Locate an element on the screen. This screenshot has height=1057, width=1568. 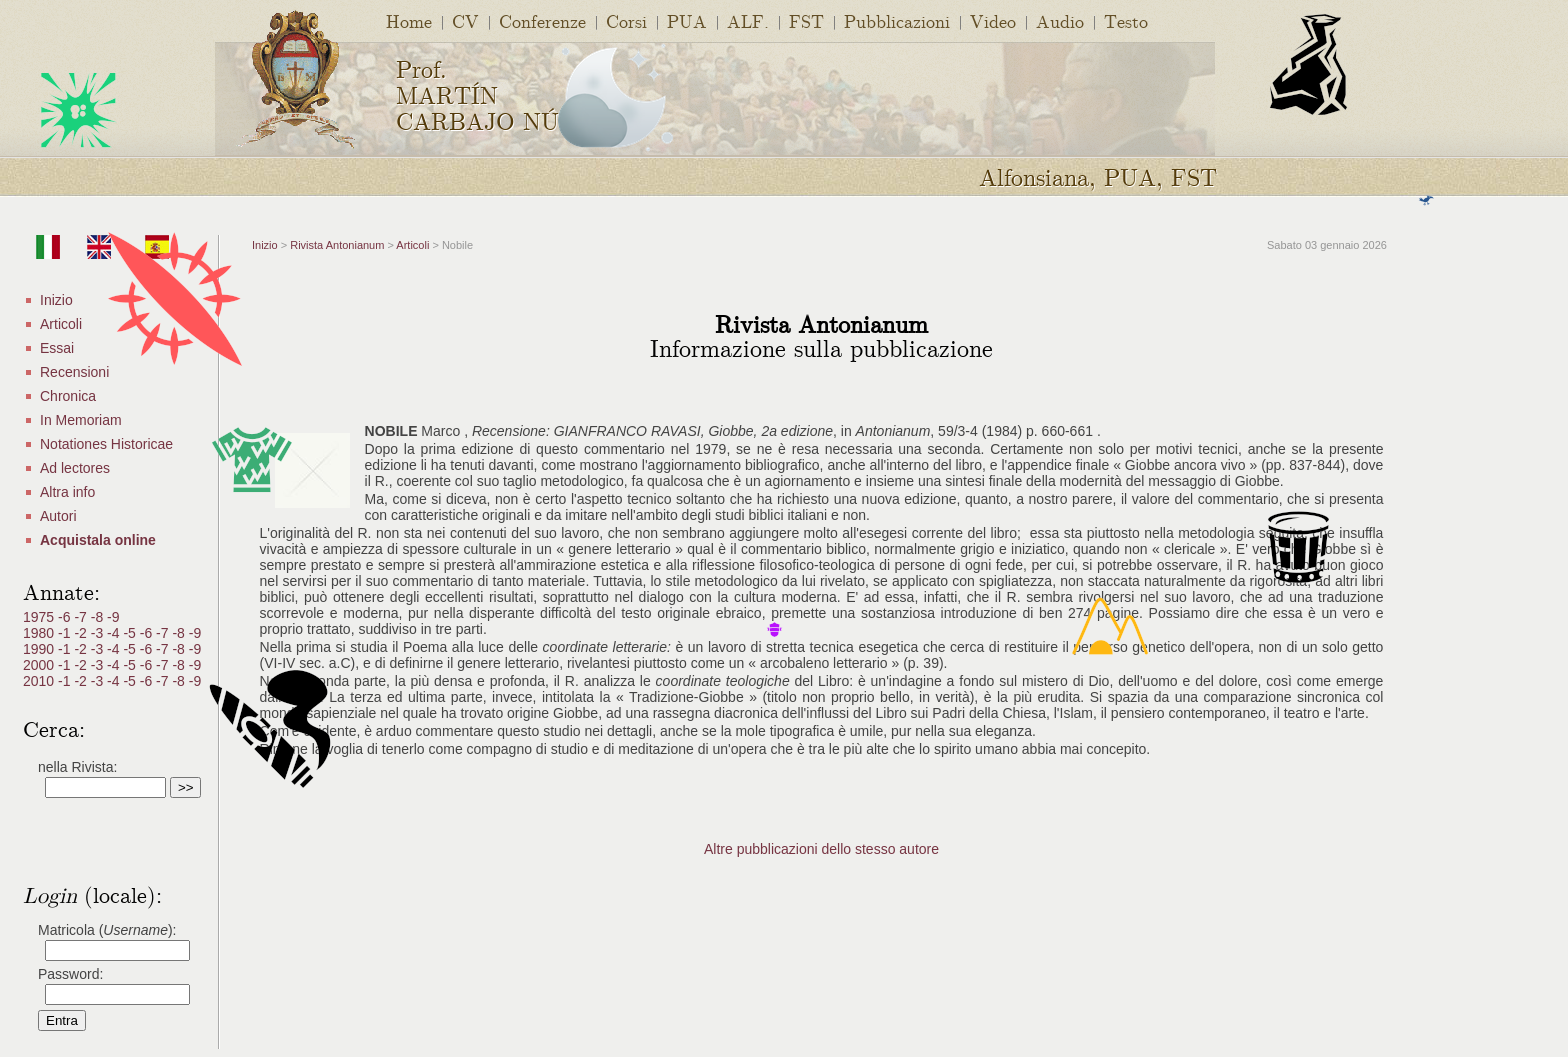
indicates item has been discarded or trashed is located at coordinates (1308, 64).